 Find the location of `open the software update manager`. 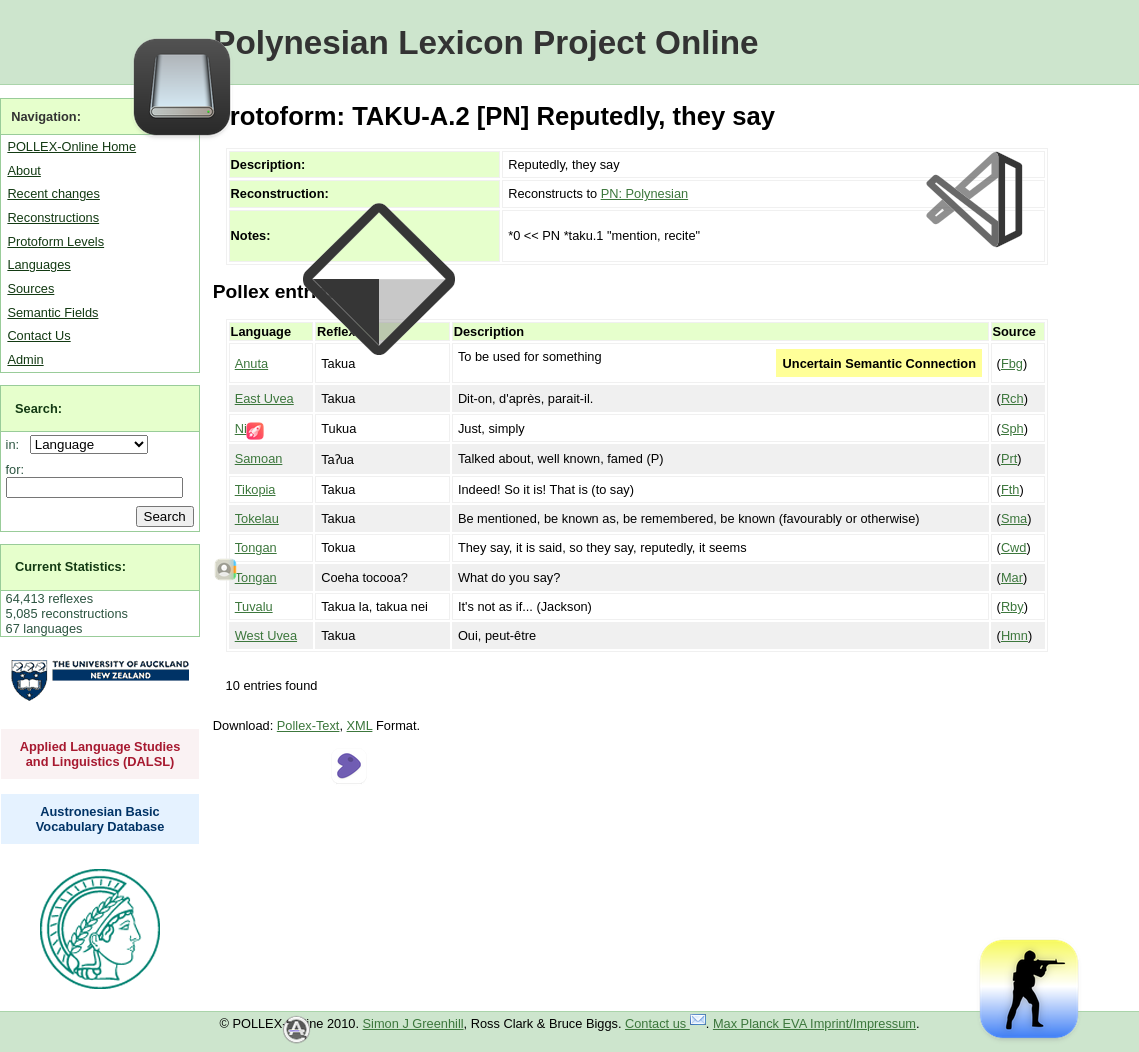

open the software update manager is located at coordinates (296, 1029).